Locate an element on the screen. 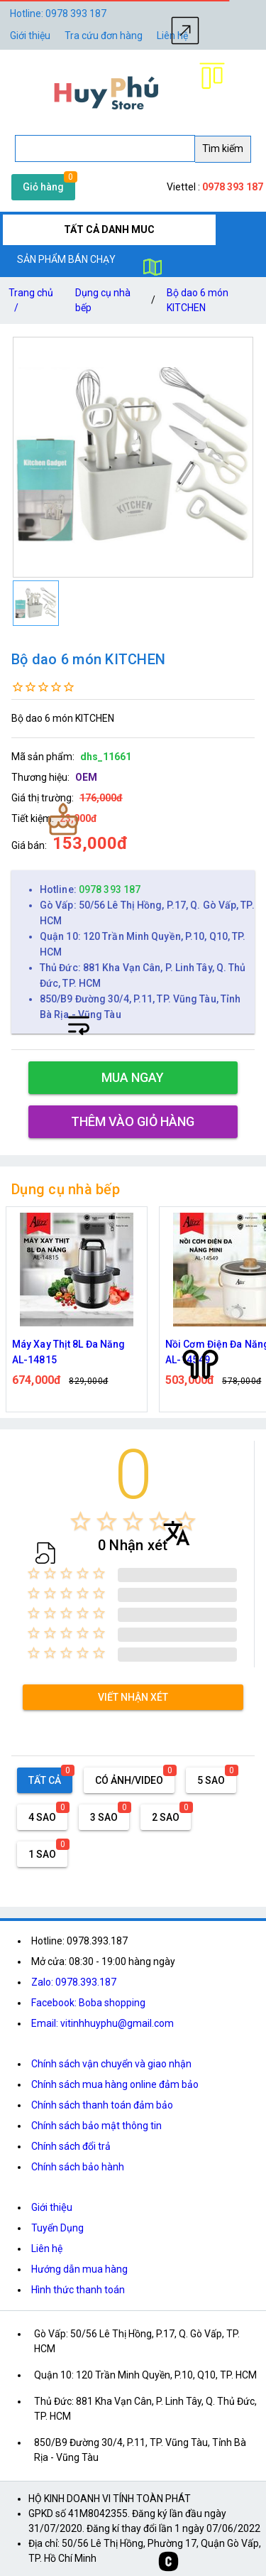 Image resolution: width=266 pixels, height=2576 pixels. toggle text wrapping in a document or editor is located at coordinates (79, 1024).